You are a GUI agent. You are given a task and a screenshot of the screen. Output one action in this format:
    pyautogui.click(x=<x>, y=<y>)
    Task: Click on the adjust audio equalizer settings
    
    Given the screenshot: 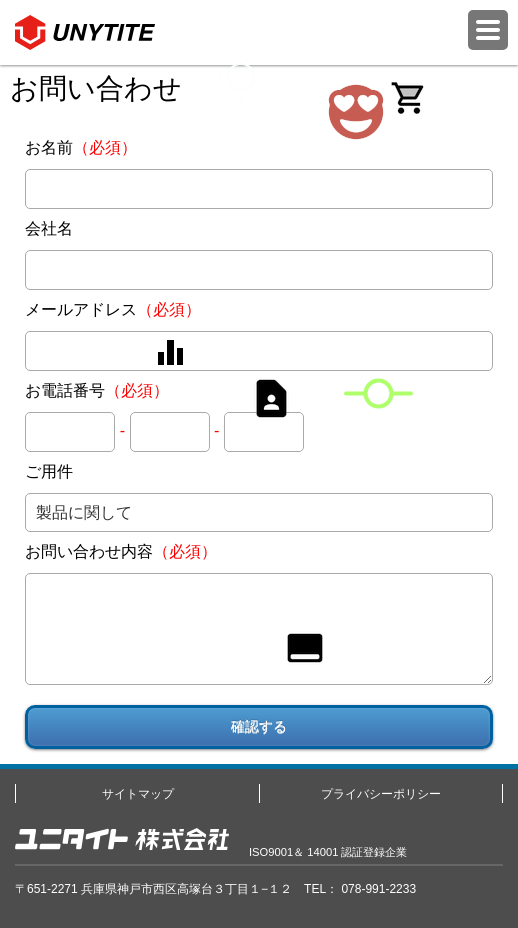 What is the action you would take?
    pyautogui.click(x=170, y=352)
    